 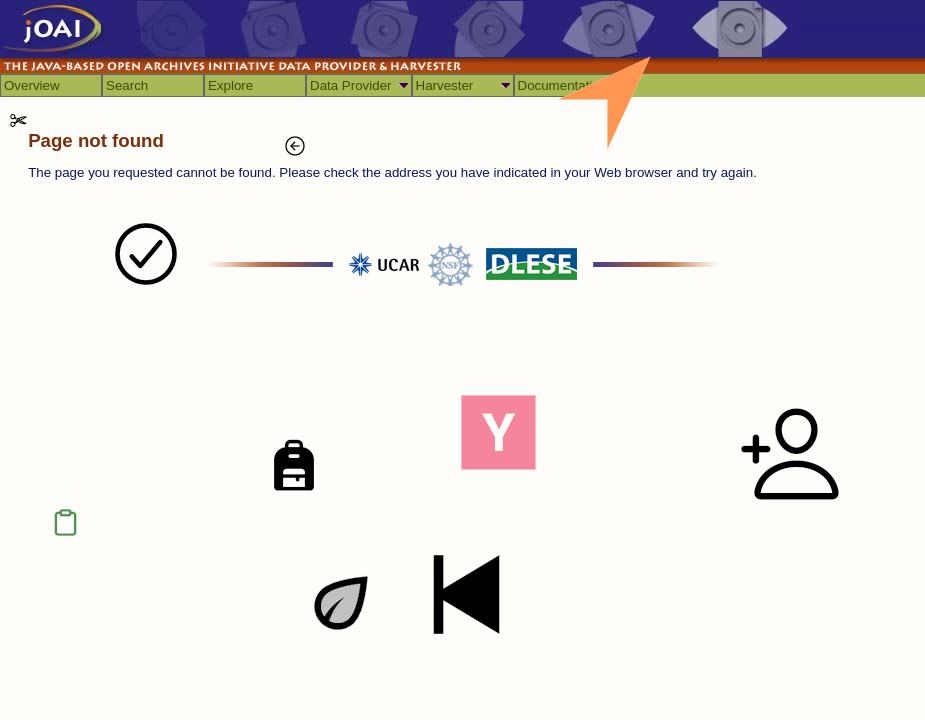 I want to click on add a new contact, so click(x=790, y=454).